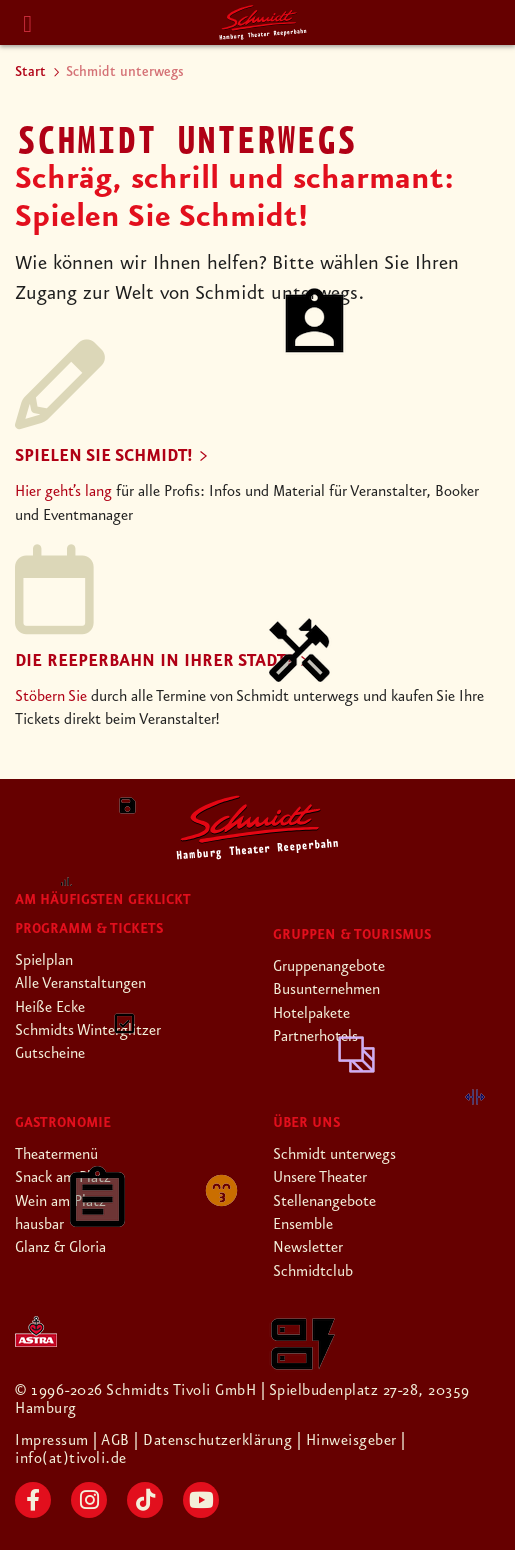 The image size is (515, 1550). Describe the element at coordinates (475, 1097) in the screenshot. I see `split view horizontally` at that location.